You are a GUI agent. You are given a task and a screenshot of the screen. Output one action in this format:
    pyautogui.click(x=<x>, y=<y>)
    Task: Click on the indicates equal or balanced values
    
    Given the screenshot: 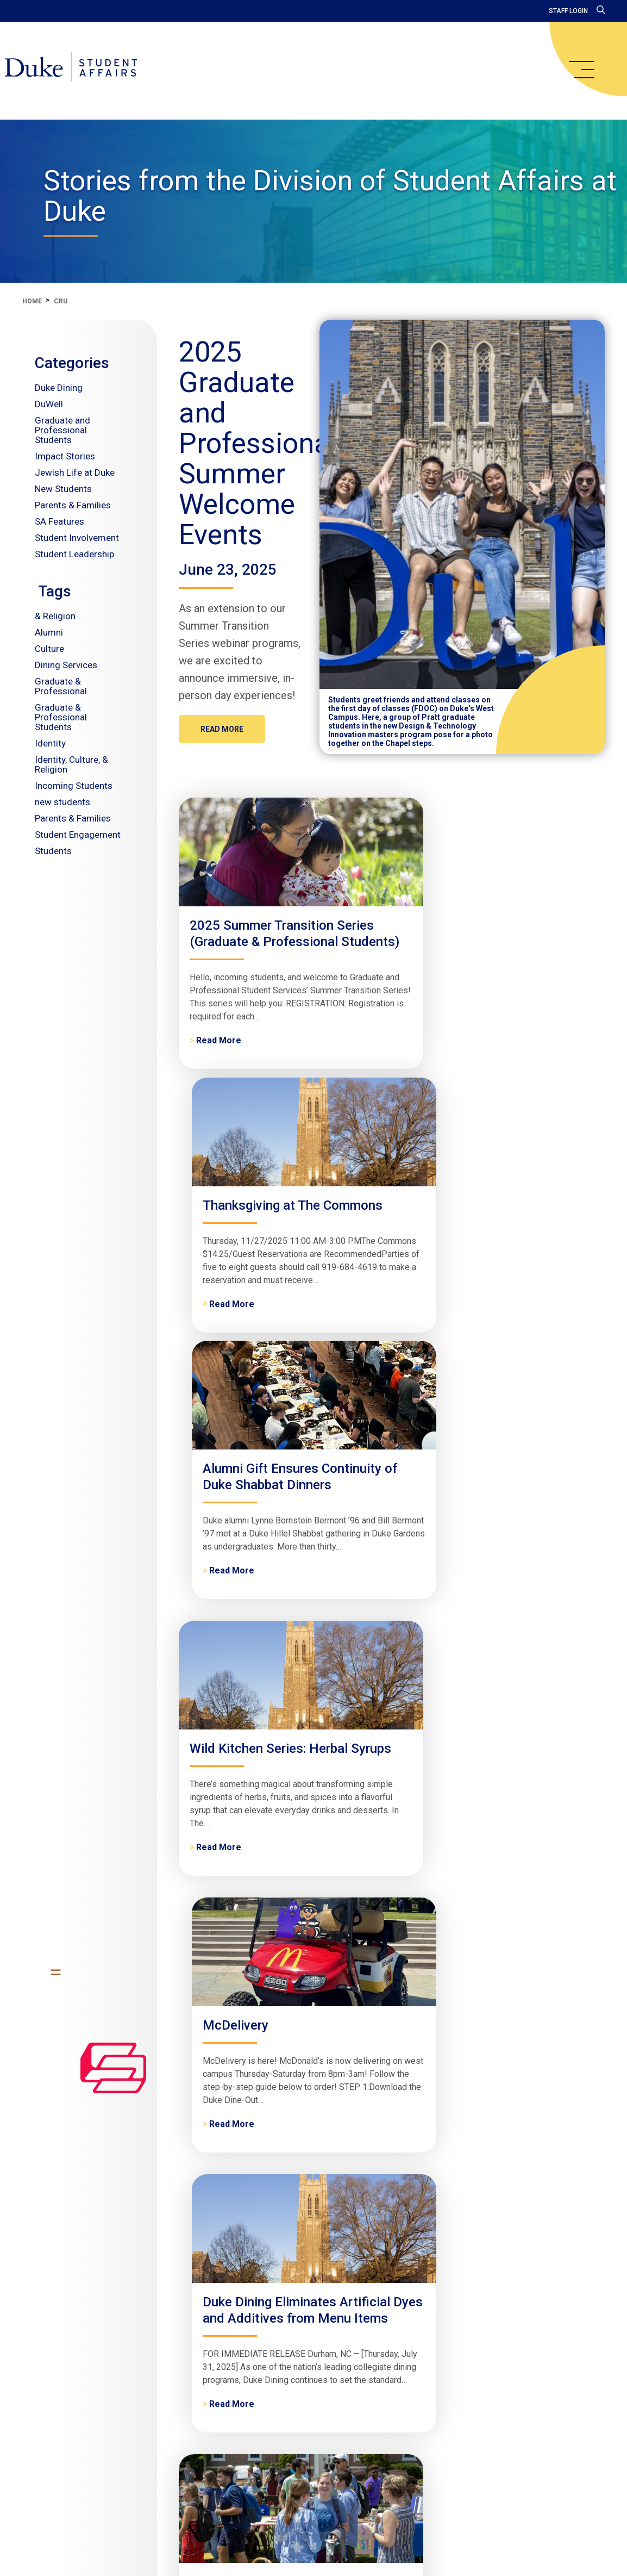 What is the action you would take?
    pyautogui.click(x=55, y=1972)
    